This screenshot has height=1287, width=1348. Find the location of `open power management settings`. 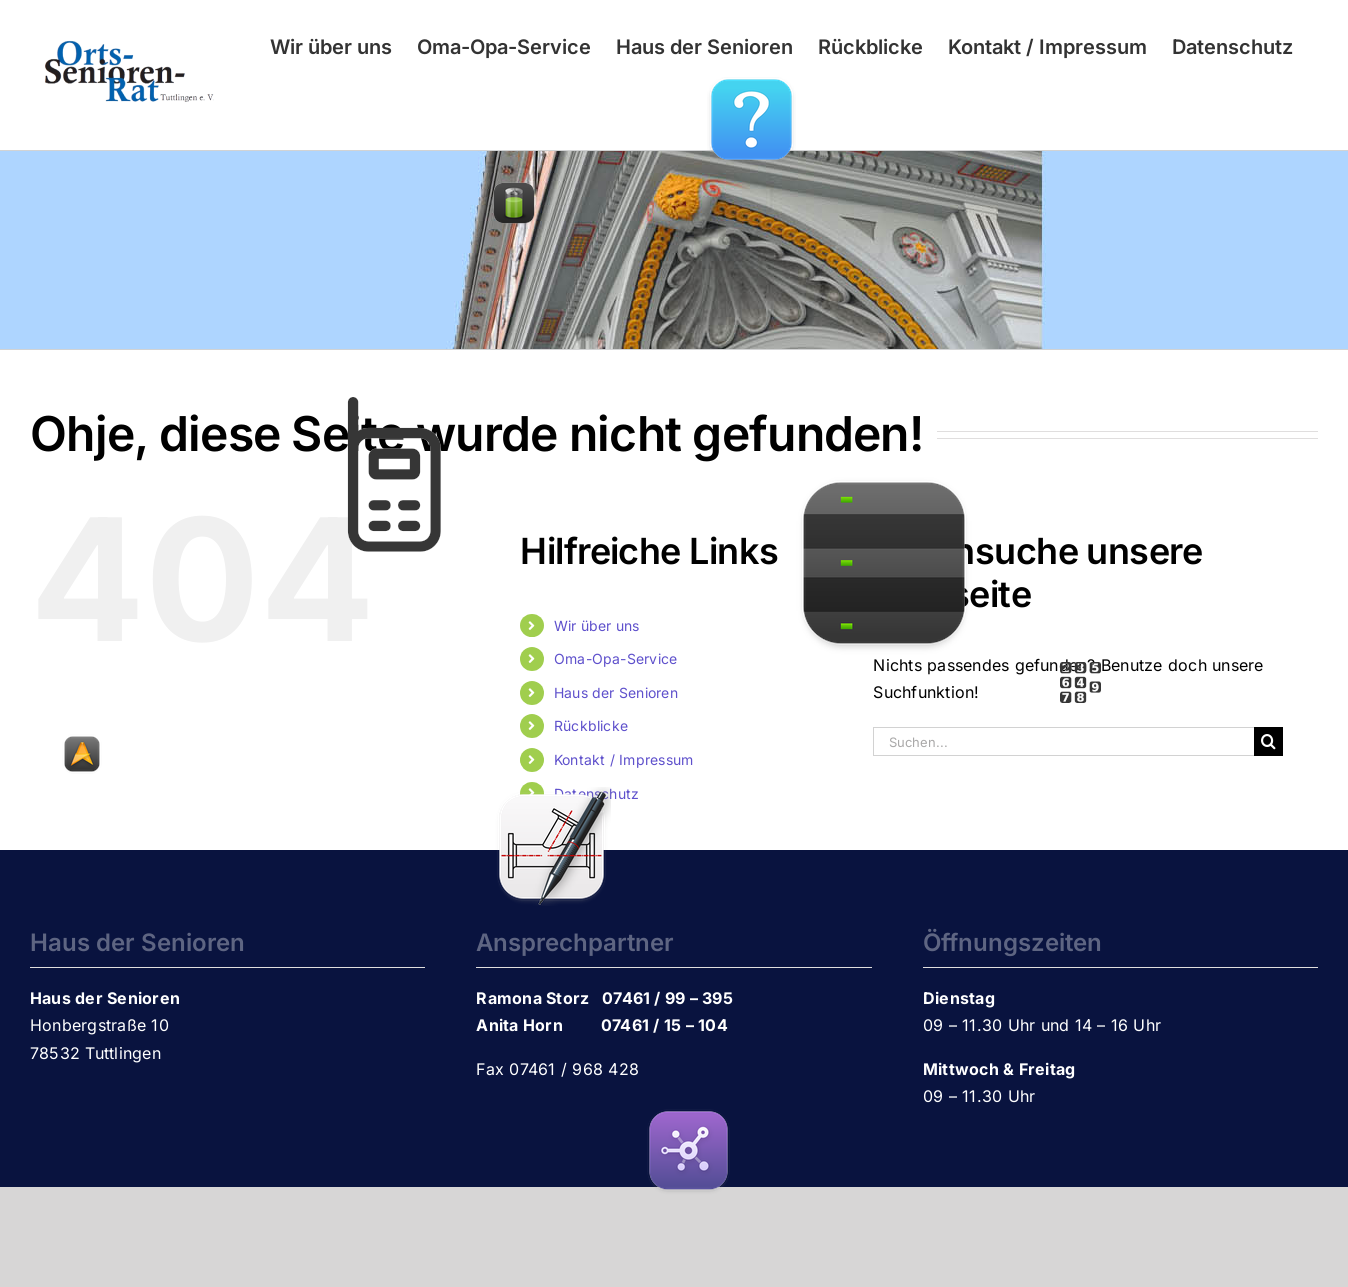

open power management settings is located at coordinates (514, 203).